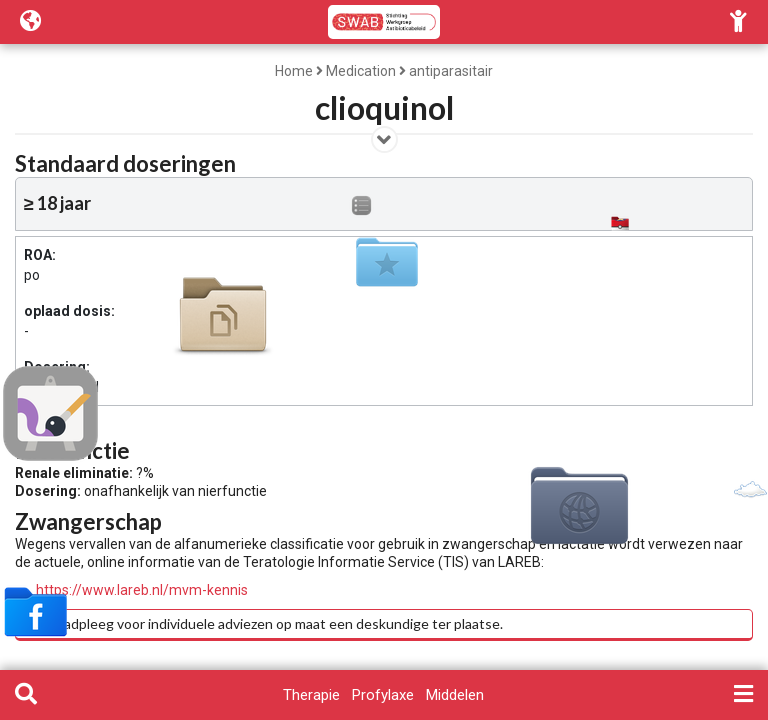 The image size is (768, 720). Describe the element at coordinates (620, 224) in the screenshot. I see `open pokémon-themed folder` at that location.